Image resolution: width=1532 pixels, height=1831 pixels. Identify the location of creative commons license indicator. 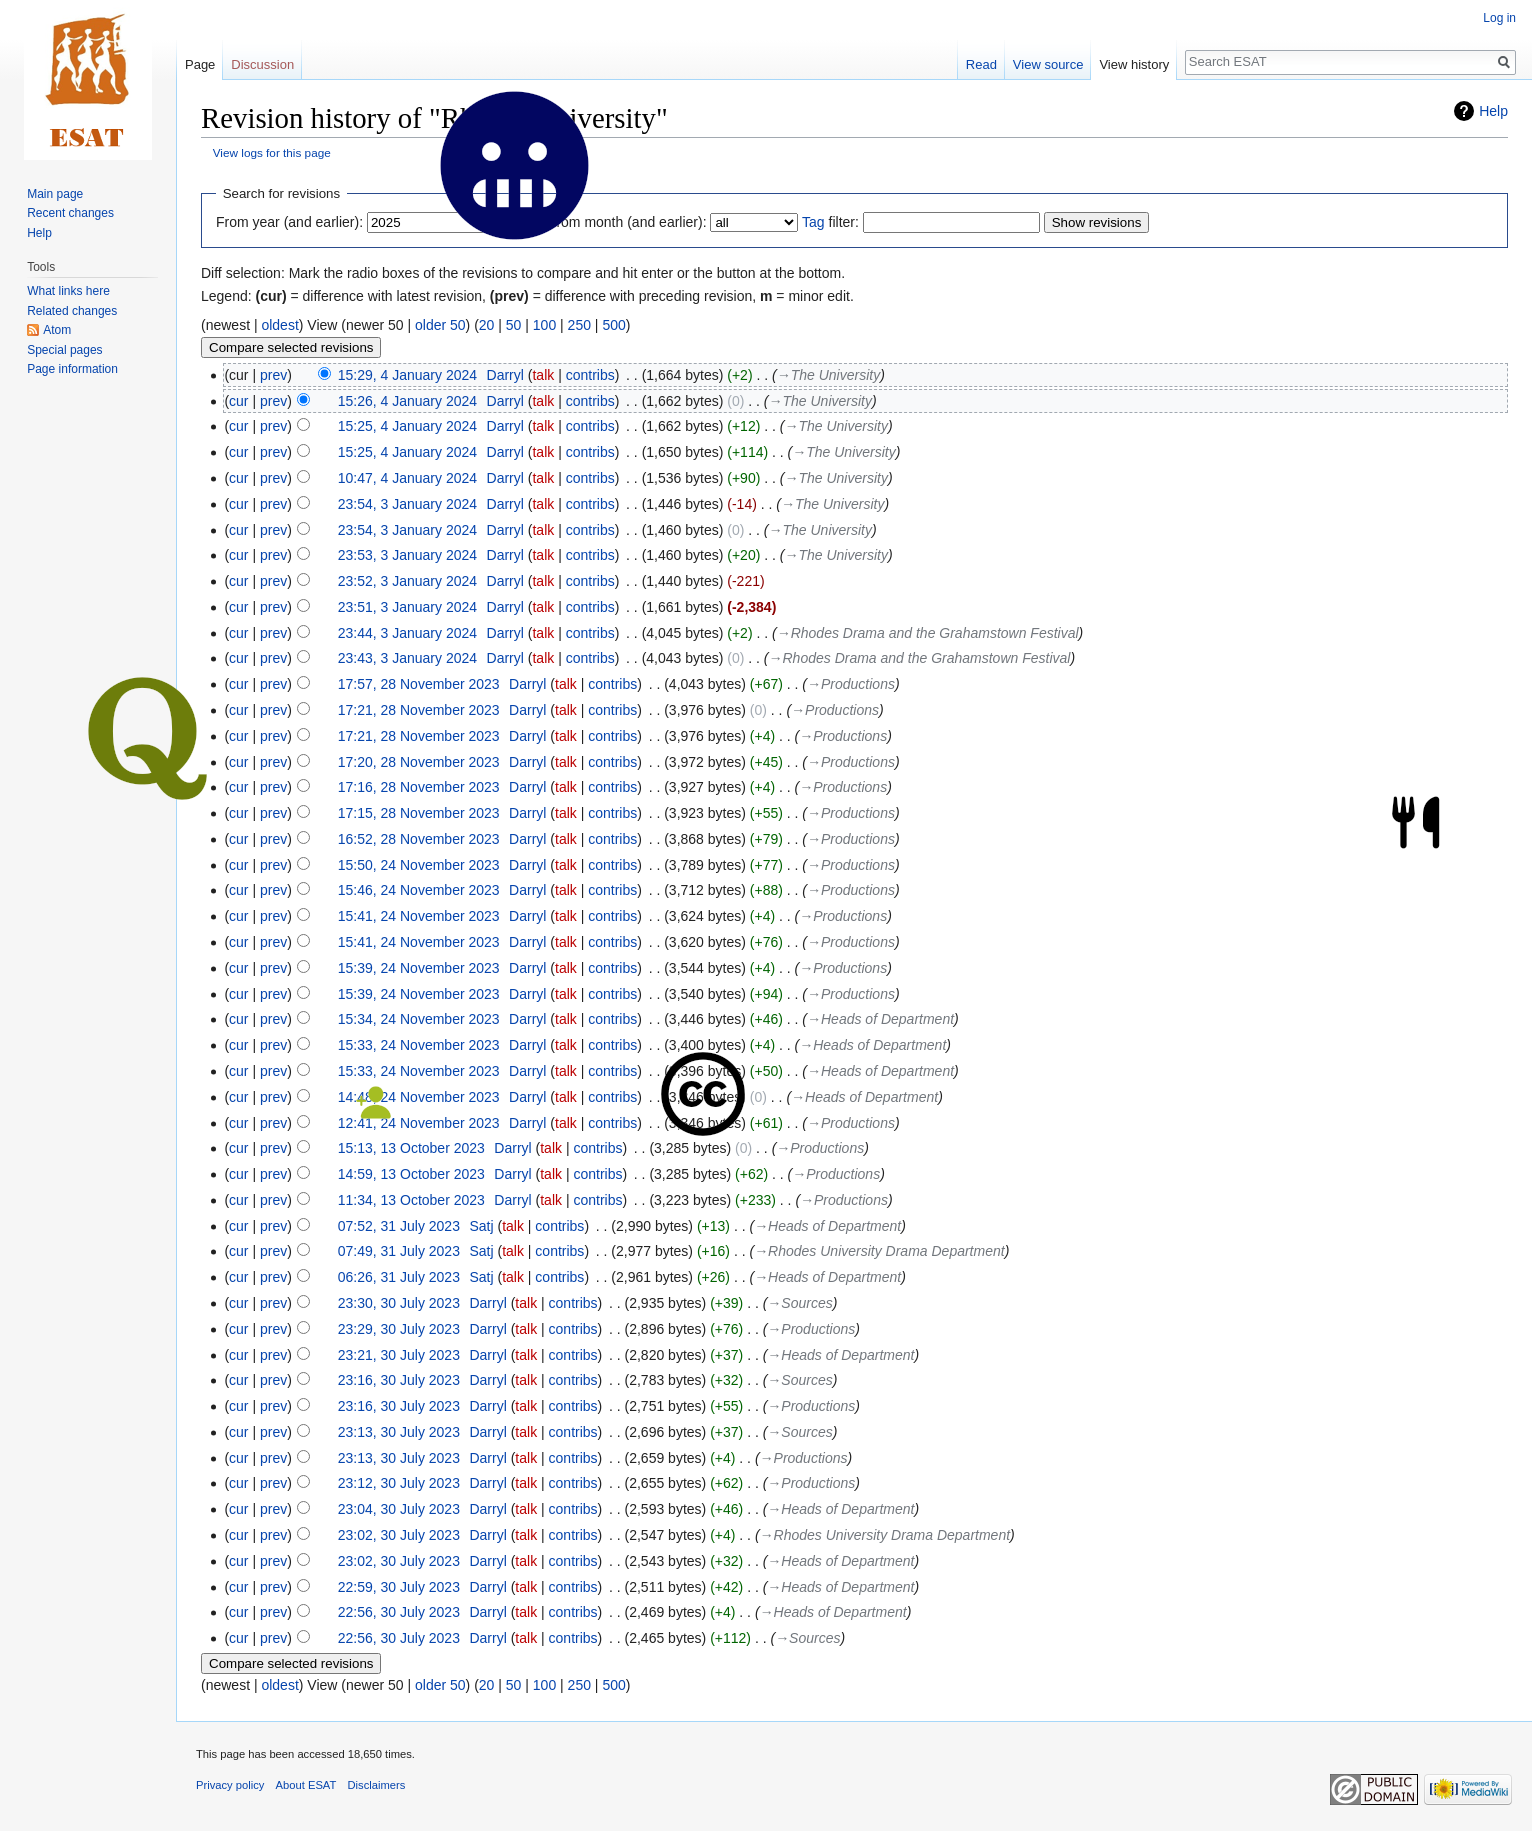
(703, 1094).